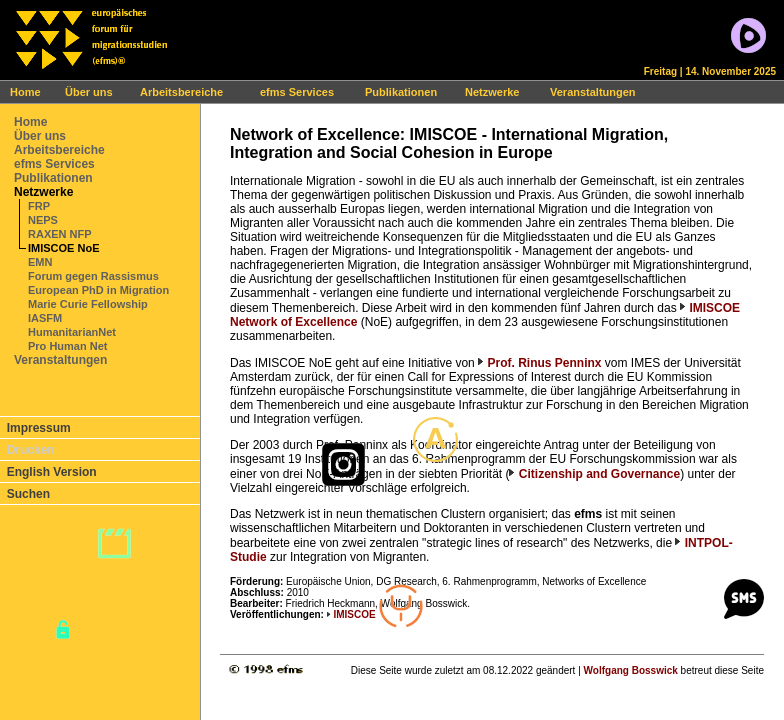  Describe the element at coordinates (744, 599) in the screenshot. I see `open text messaging app` at that location.